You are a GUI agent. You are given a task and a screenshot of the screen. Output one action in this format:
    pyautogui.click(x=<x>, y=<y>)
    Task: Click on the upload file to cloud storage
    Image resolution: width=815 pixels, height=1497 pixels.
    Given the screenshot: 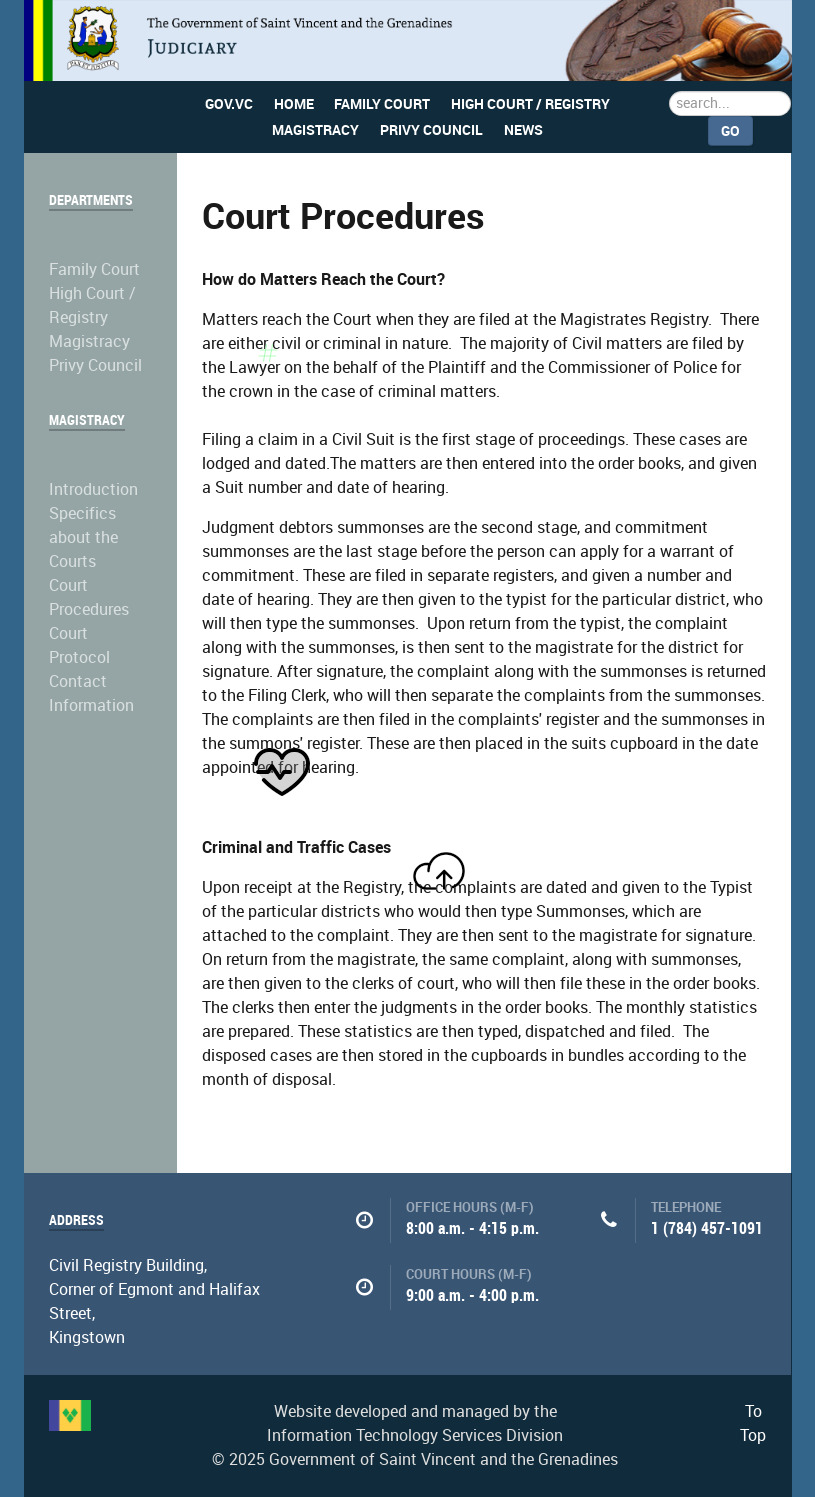 What is the action you would take?
    pyautogui.click(x=439, y=871)
    